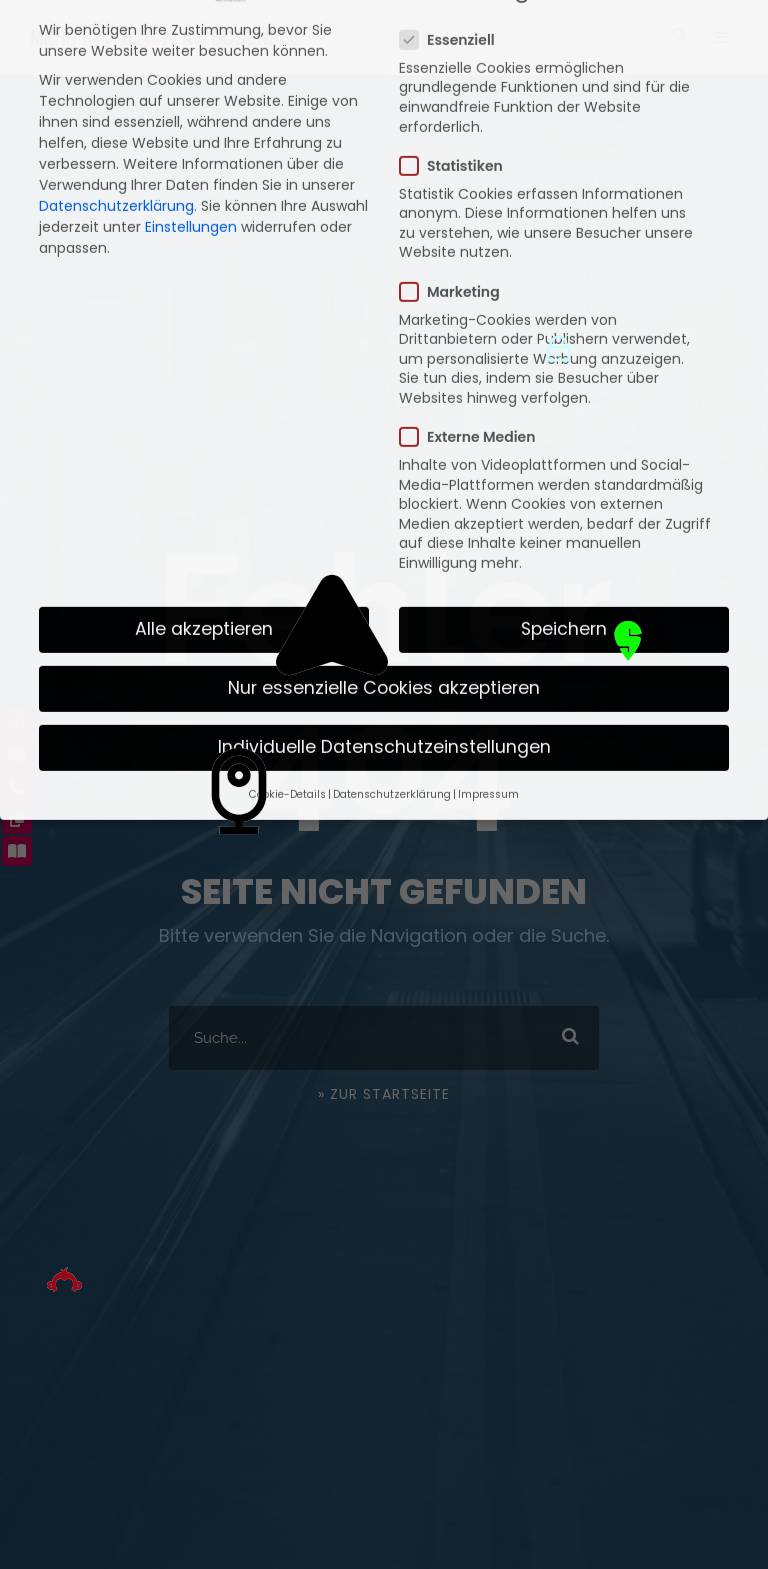 Image resolution: width=768 pixels, height=1569 pixels. Describe the element at coordinates (332, 625) in the screenshot. I see `spaceship brand logo` at that location.